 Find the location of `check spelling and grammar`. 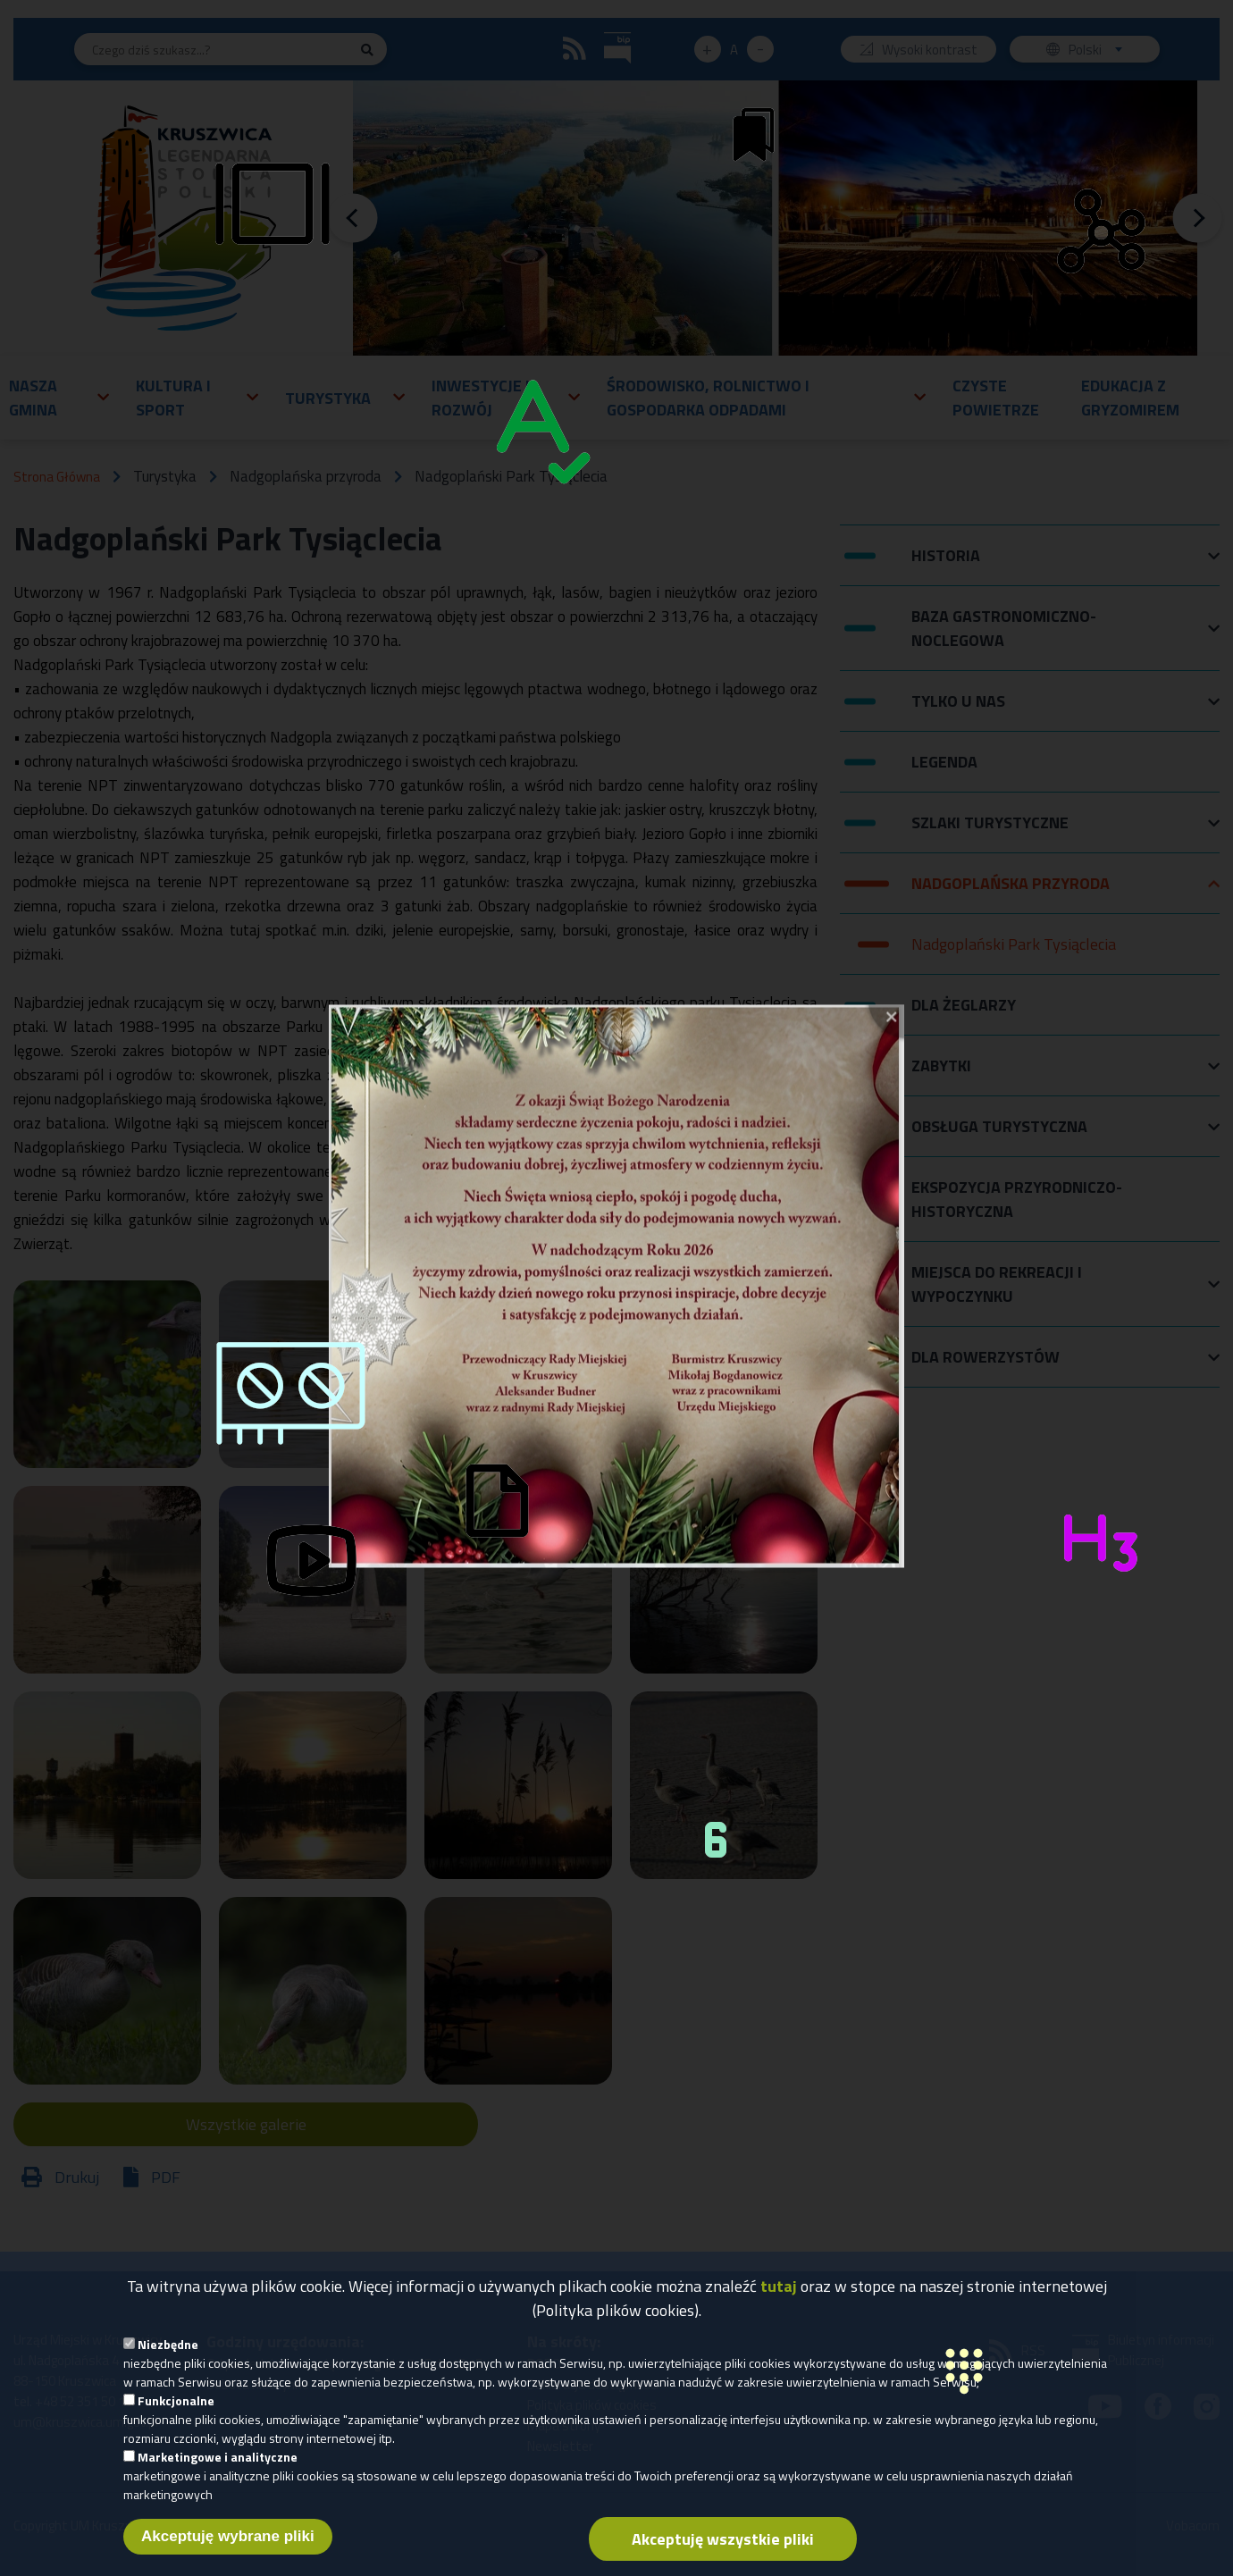

check spelling and grammar is located at coordinates (533, 426).